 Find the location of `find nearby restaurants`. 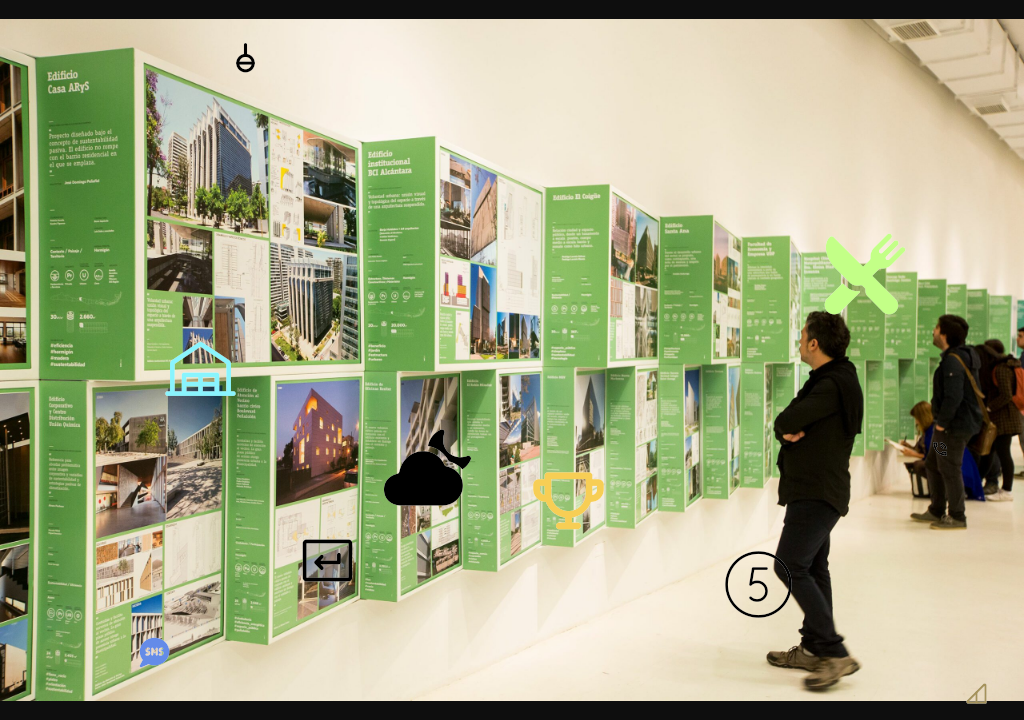

find nearby restaurants is located at coordinates (865, 274).